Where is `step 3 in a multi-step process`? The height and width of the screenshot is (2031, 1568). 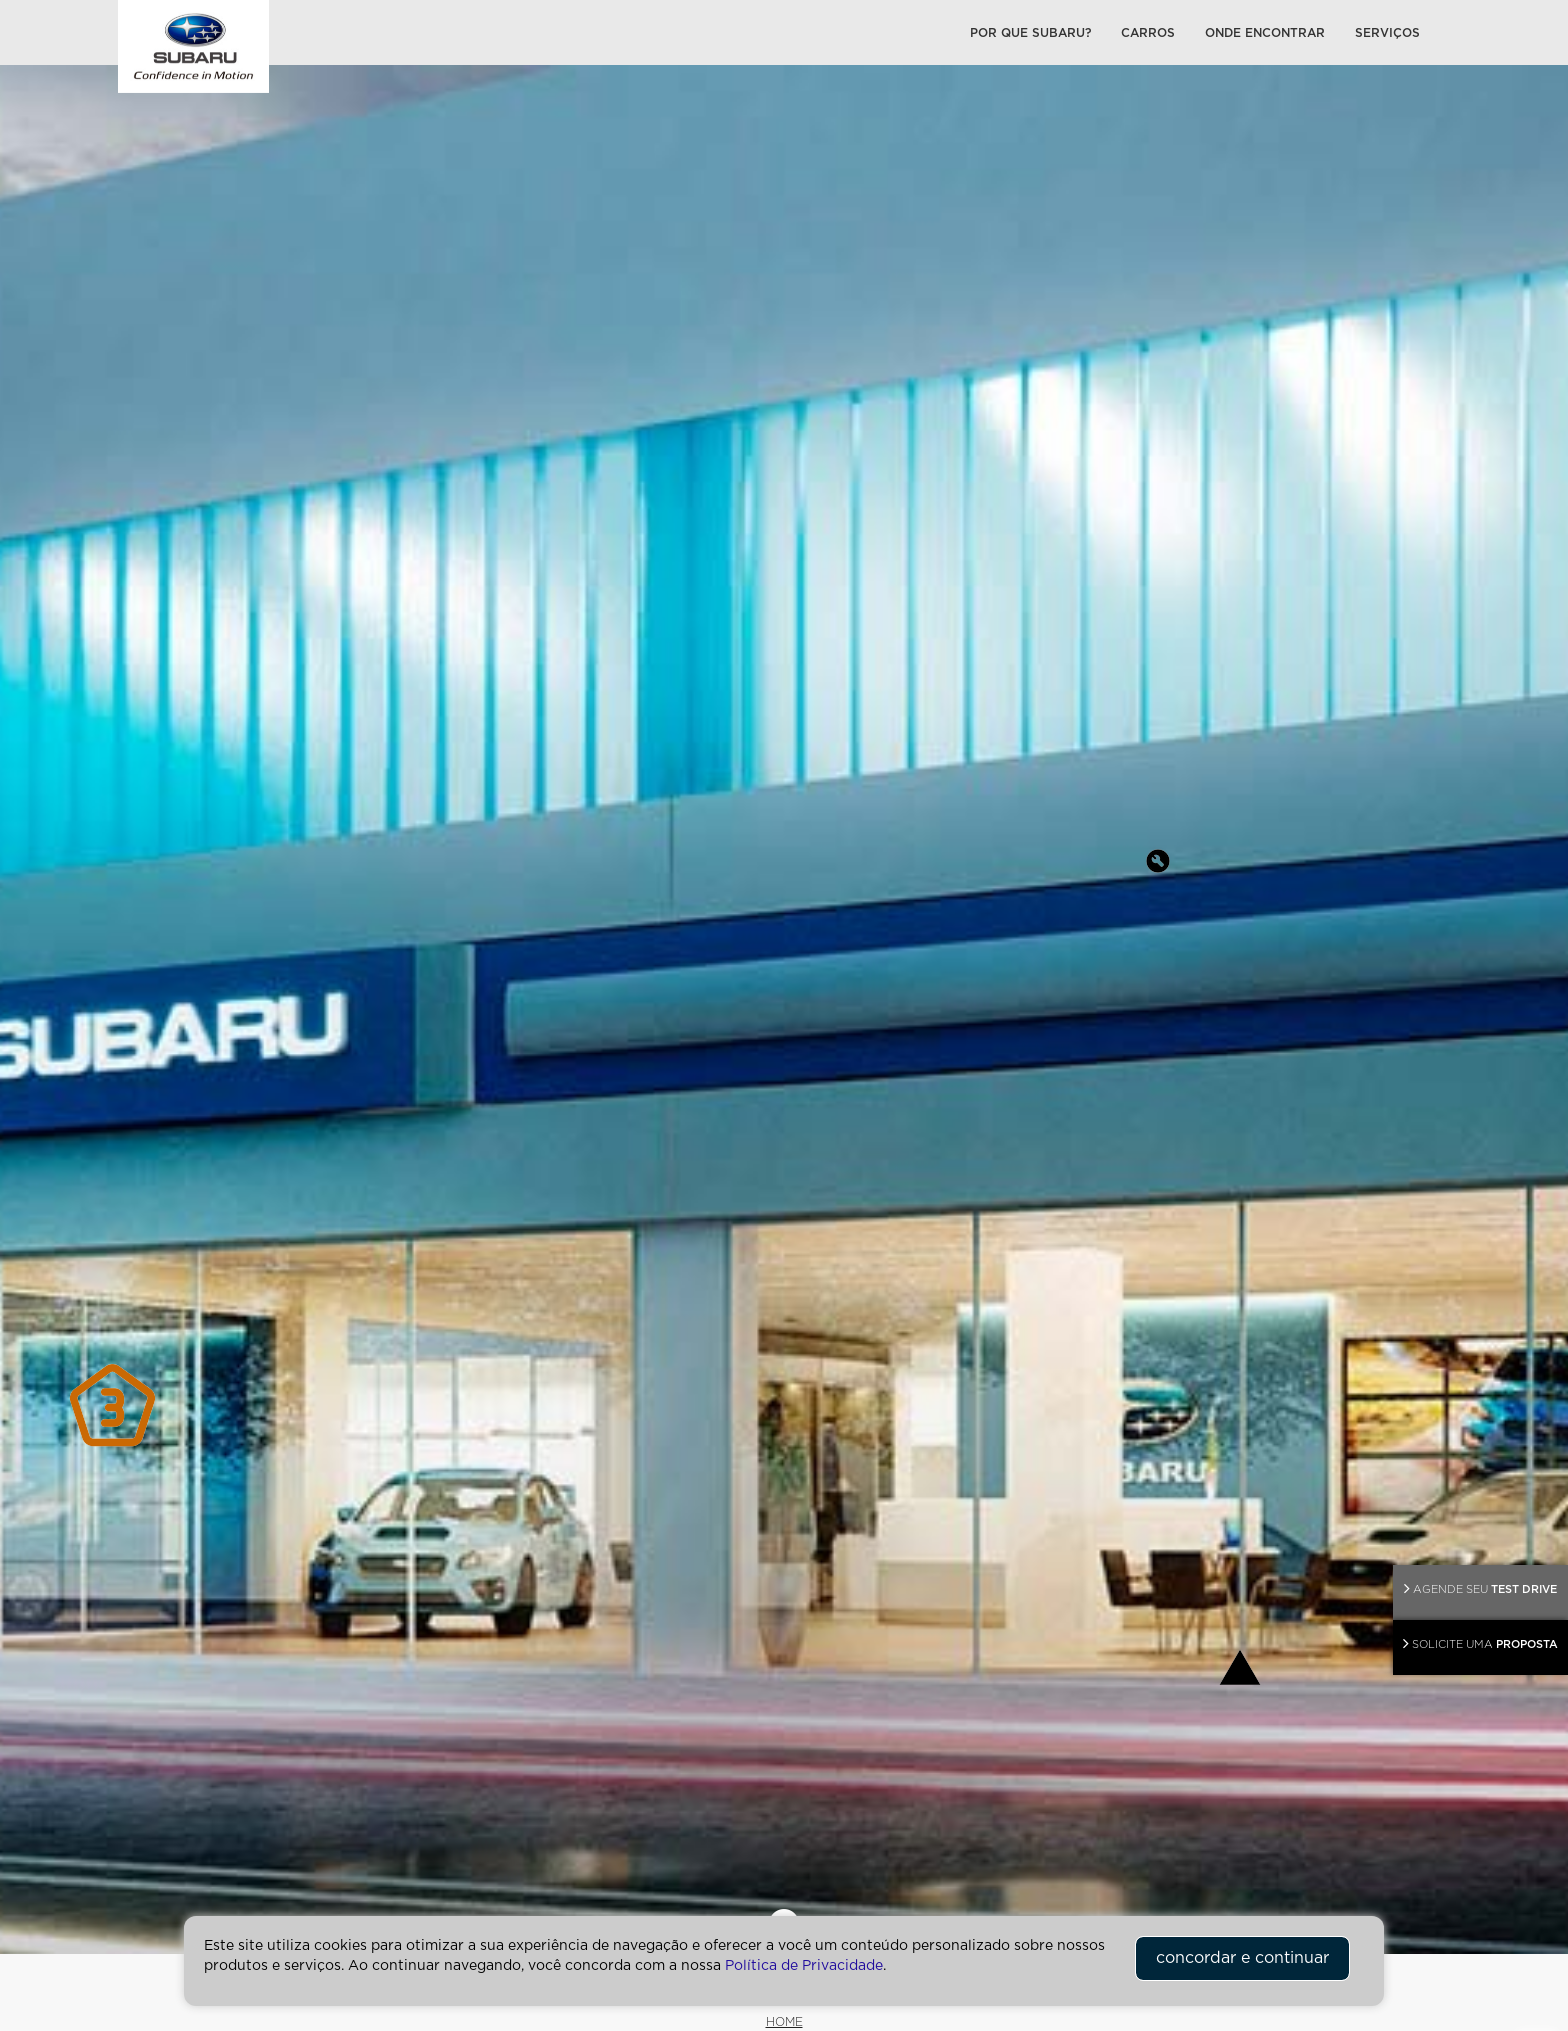 step 3 in a multi-step process is located at coordinates (112, 1407).